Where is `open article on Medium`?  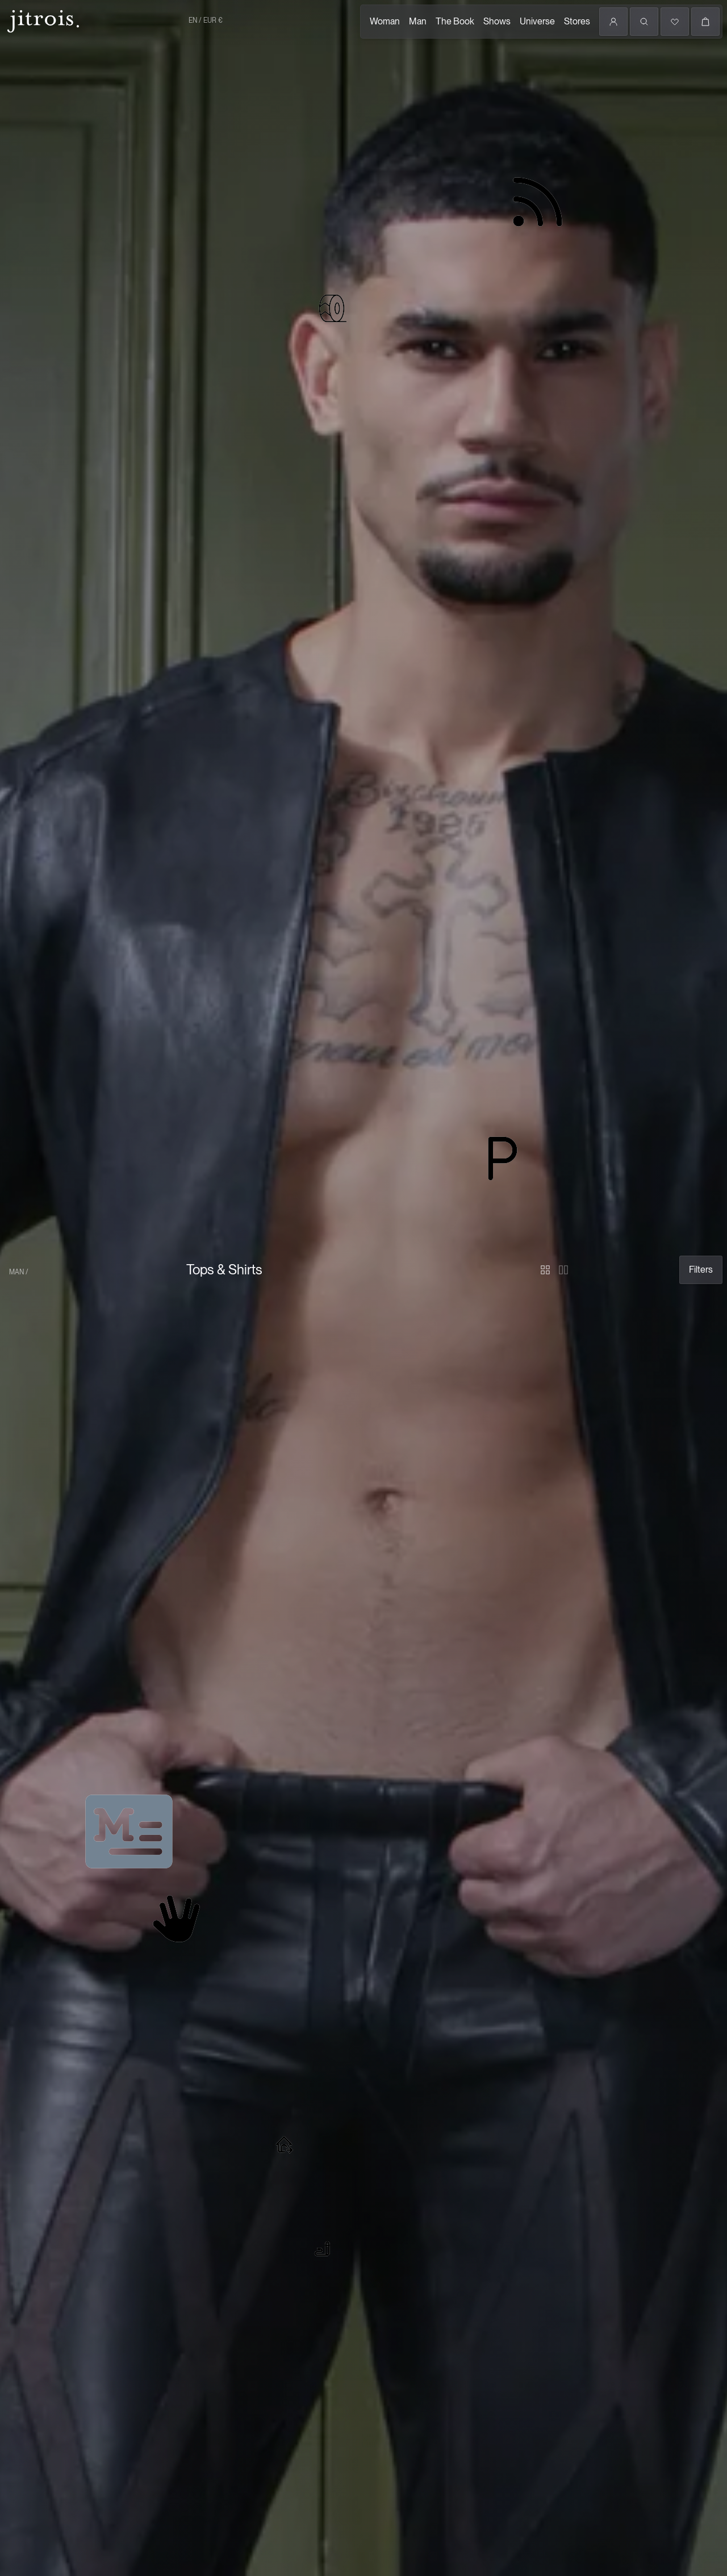 open article on Medium is located at coordinates (129, 1831).